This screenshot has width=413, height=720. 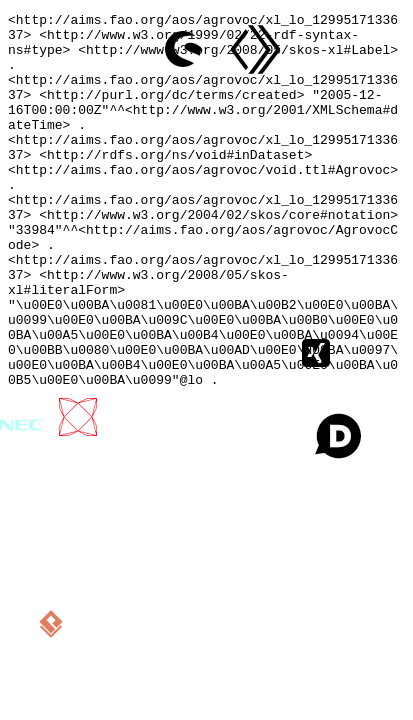 What do you see at coordinates (21, 425) in the screenshot?
I see `NEC corporation brand logo` at bounding box center [21, 425].